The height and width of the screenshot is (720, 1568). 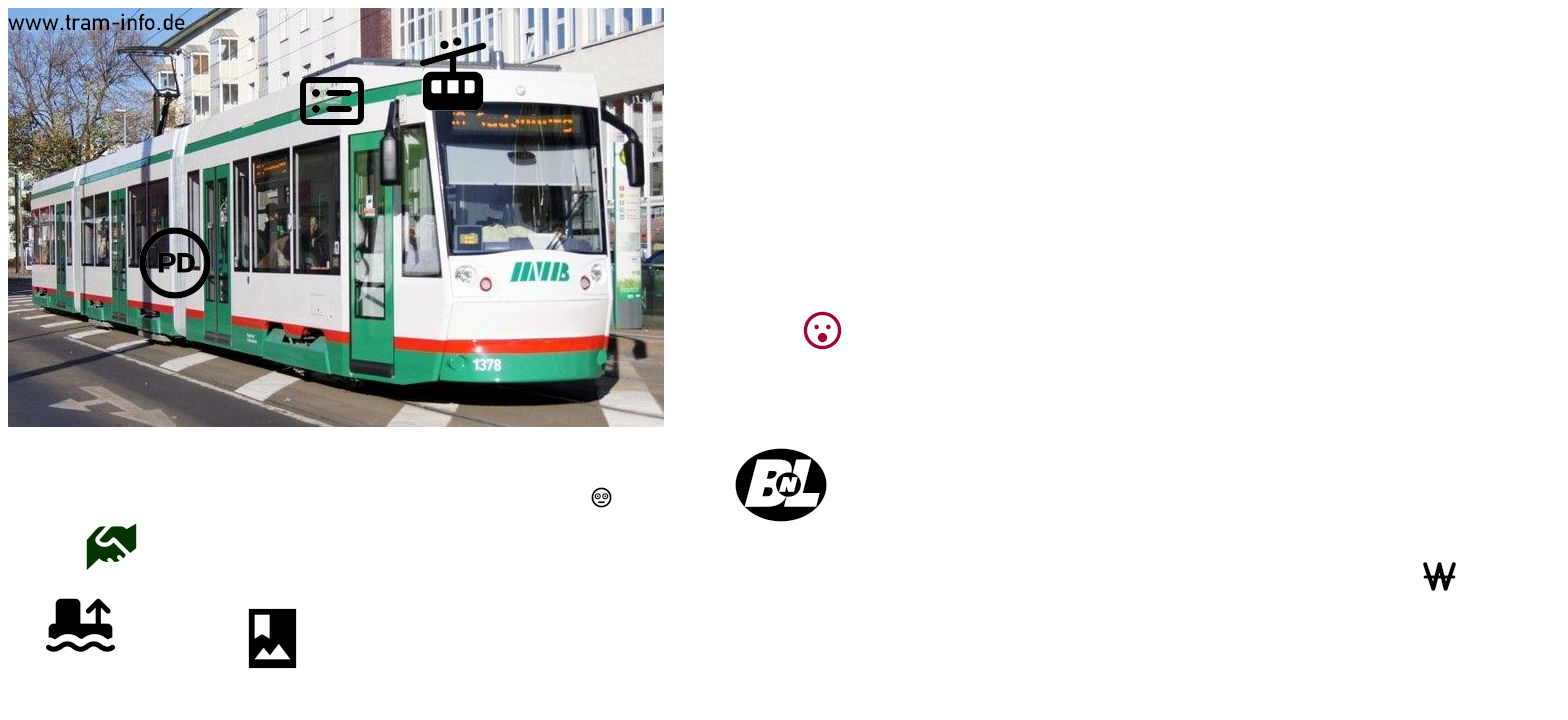 I want to click on view list items or menu options, so click(x=332, y=101).